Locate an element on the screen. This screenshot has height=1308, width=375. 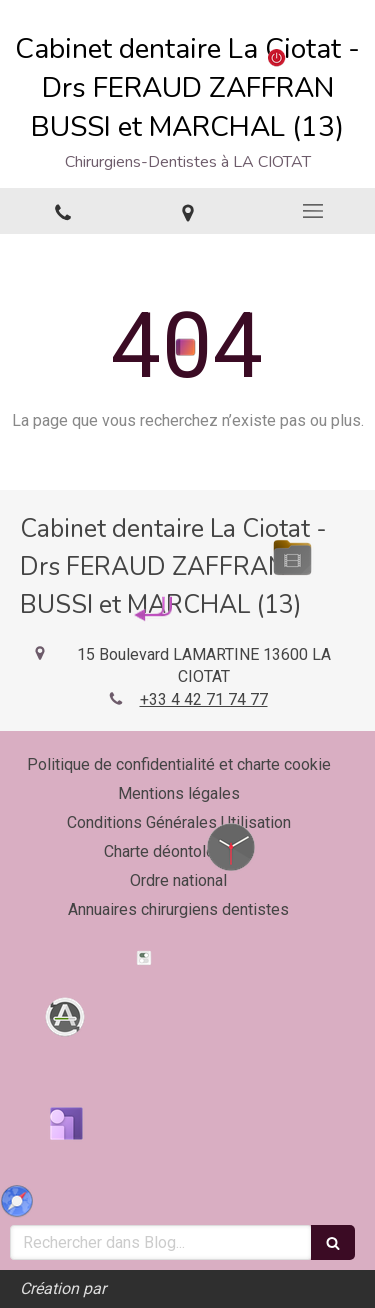
open the web browser is located at coordinates (17, 1201).